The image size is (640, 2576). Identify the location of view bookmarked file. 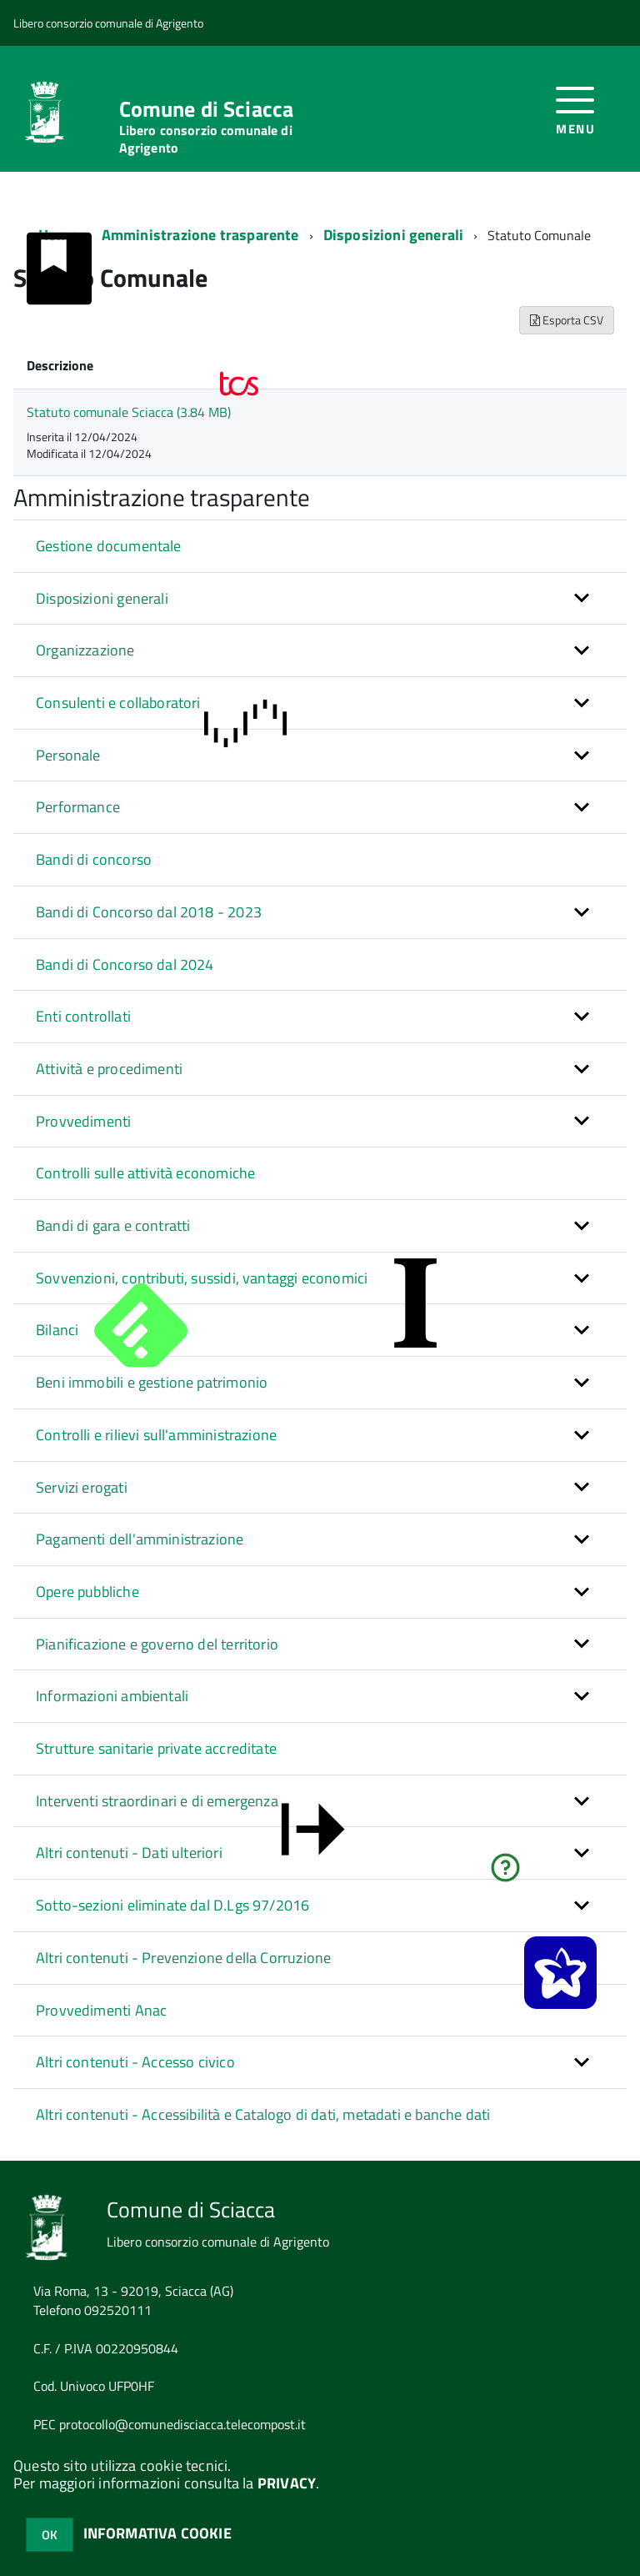
(59, 269).